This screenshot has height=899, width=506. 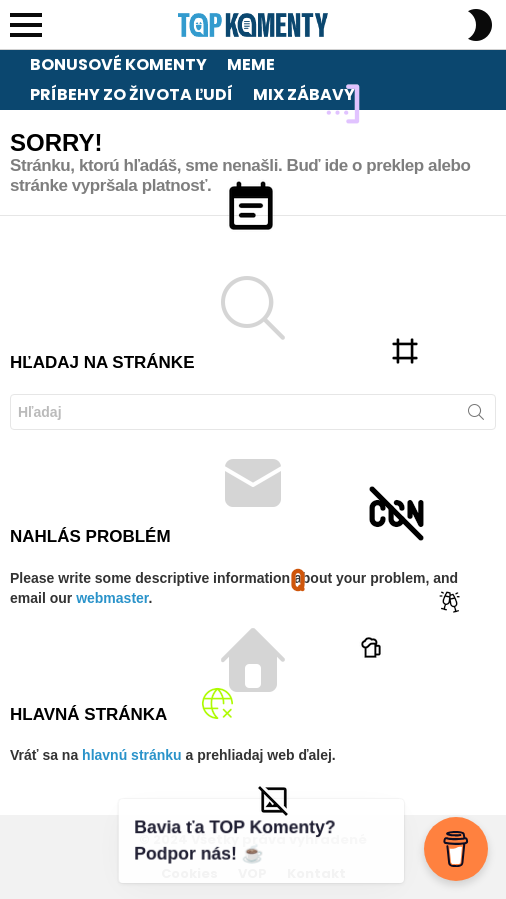 I want to click on access frame or artboard settings, so click(x=405, y=351).